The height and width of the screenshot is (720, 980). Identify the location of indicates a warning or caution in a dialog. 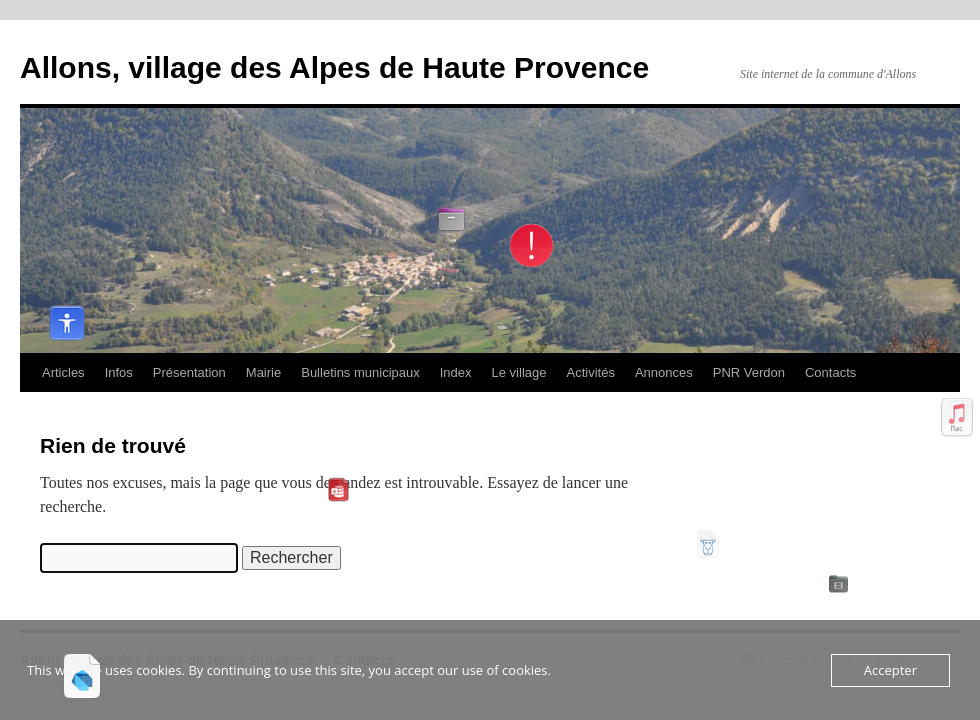
(531, 245).